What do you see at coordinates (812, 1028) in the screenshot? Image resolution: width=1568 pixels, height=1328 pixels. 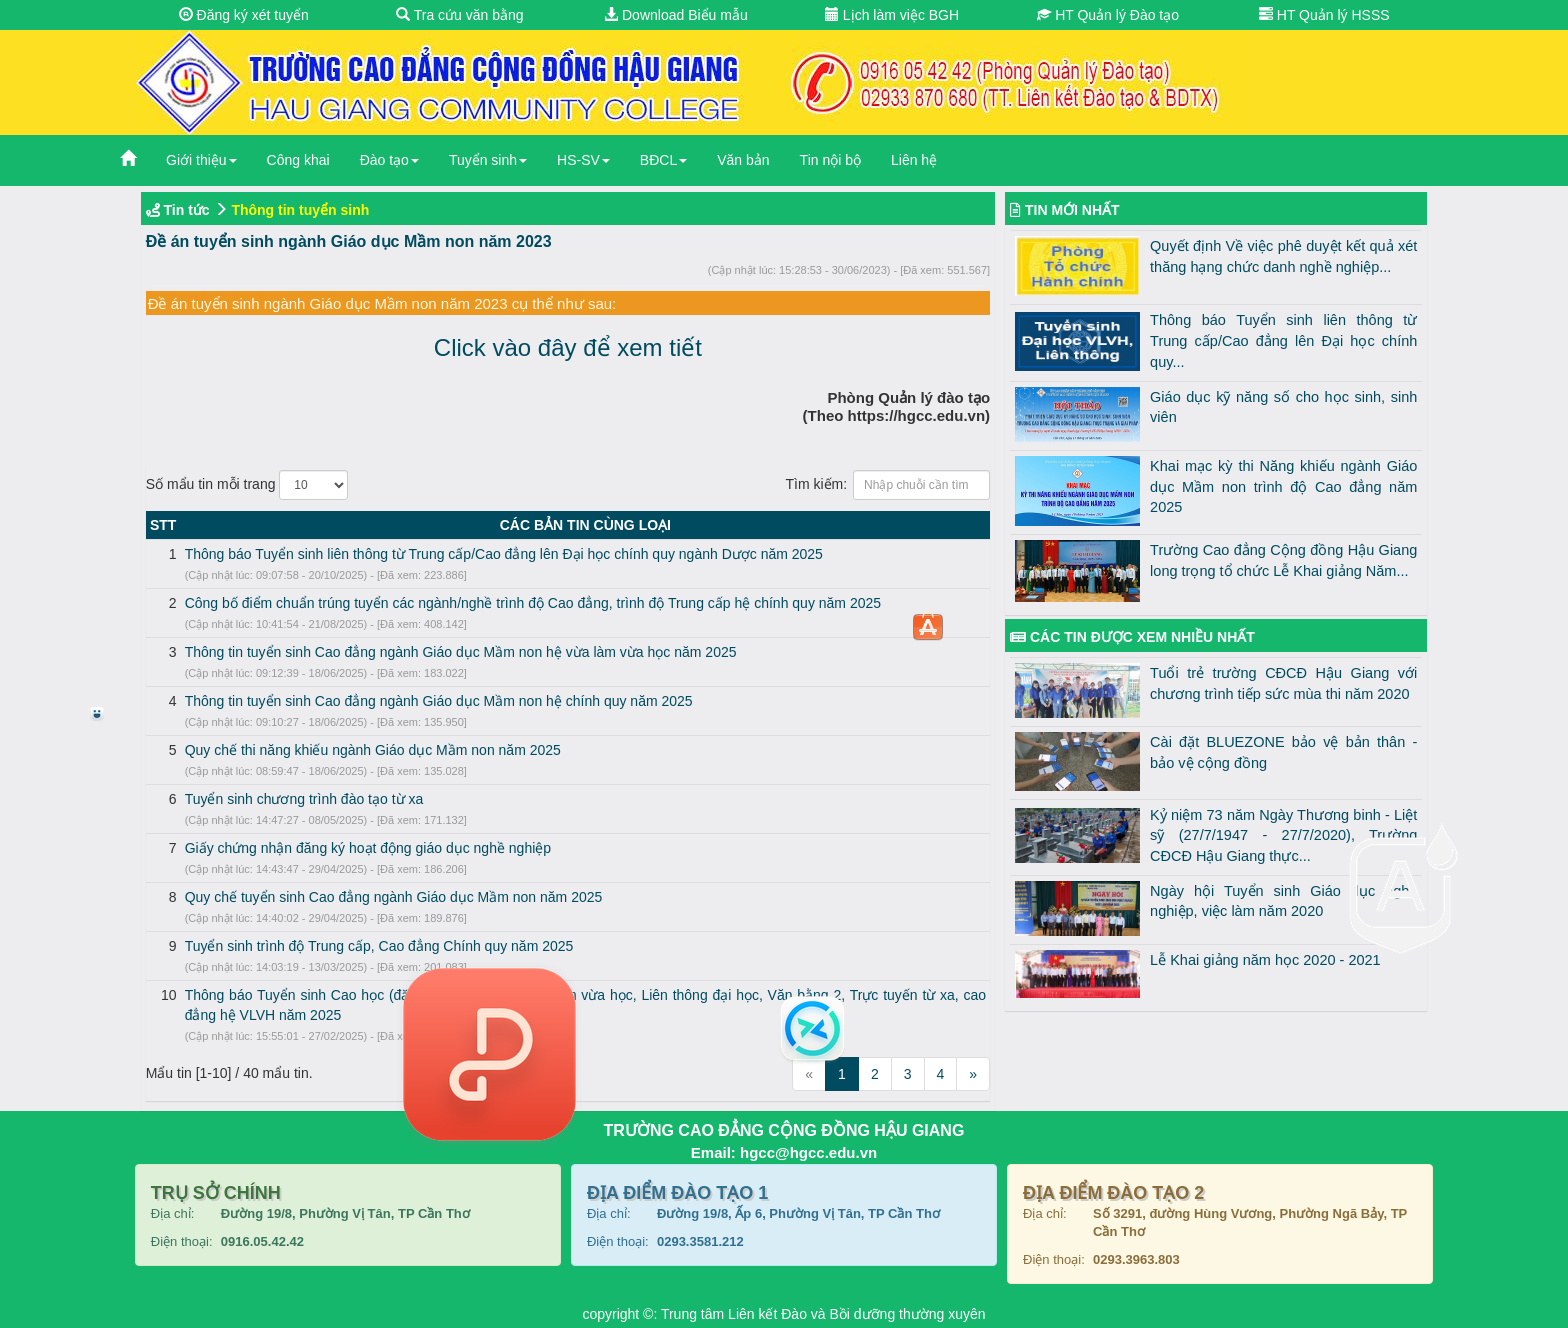 I see `launch remmina remote desktop client` at bounding box center [812, 1028].